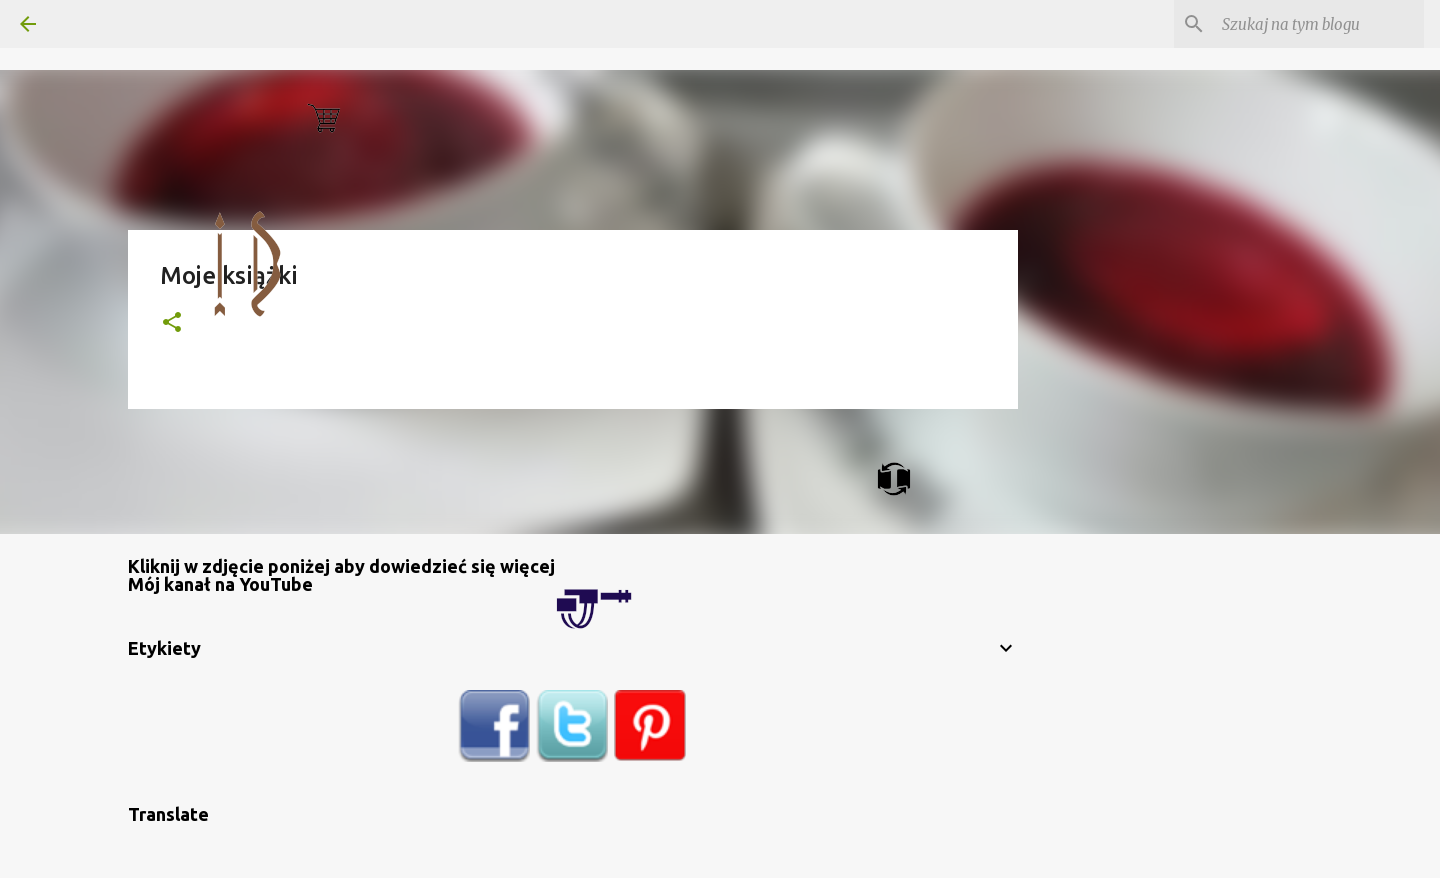 The width and height of the screenshot is (1440, 878). What do you see at coordinates (594, 599) in the screenshot?
I see `select minigun weapon` at bounding box center [594, 599].